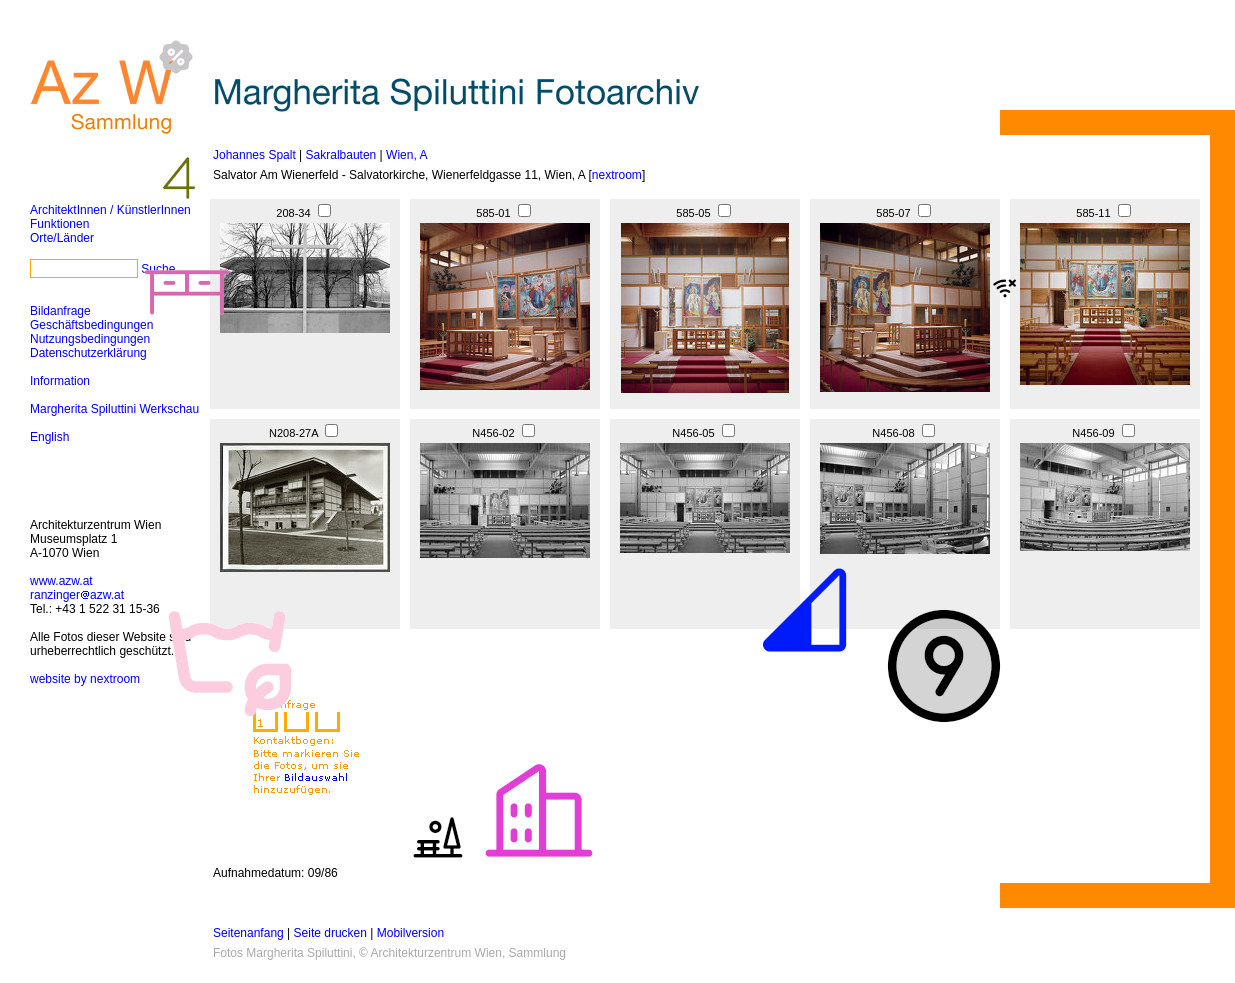  Describe the element at coordinates (539, 814) in the screenshot. I see `view nearby buildings or properties` at that location.